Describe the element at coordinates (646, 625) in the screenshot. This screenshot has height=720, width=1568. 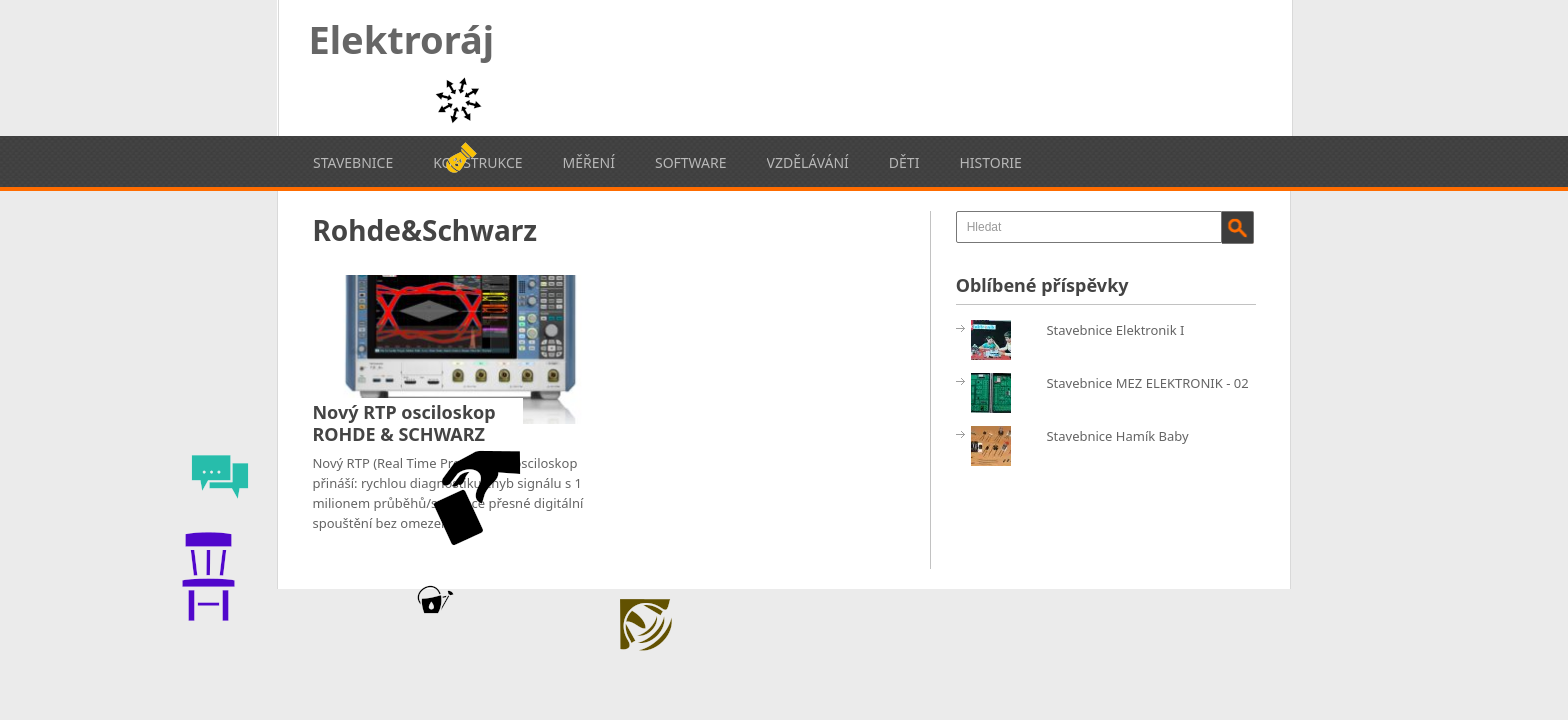
I see `activate voice command or shout ability` at that location.